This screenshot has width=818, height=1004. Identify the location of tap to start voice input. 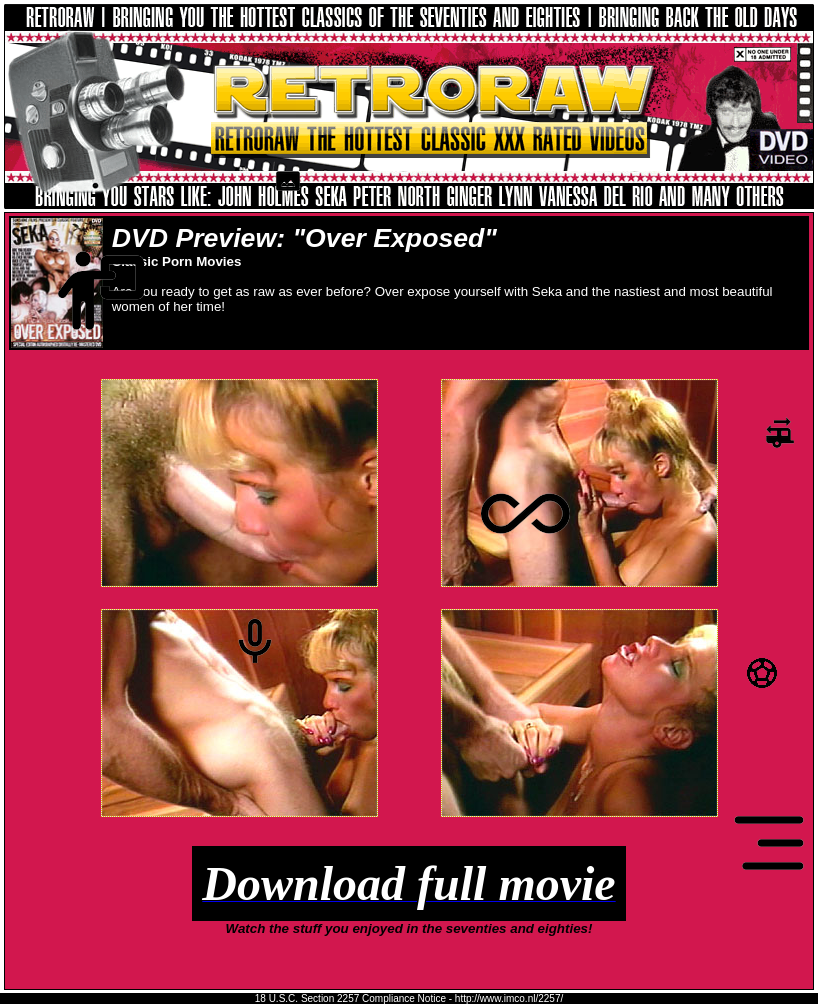
(255, 642).